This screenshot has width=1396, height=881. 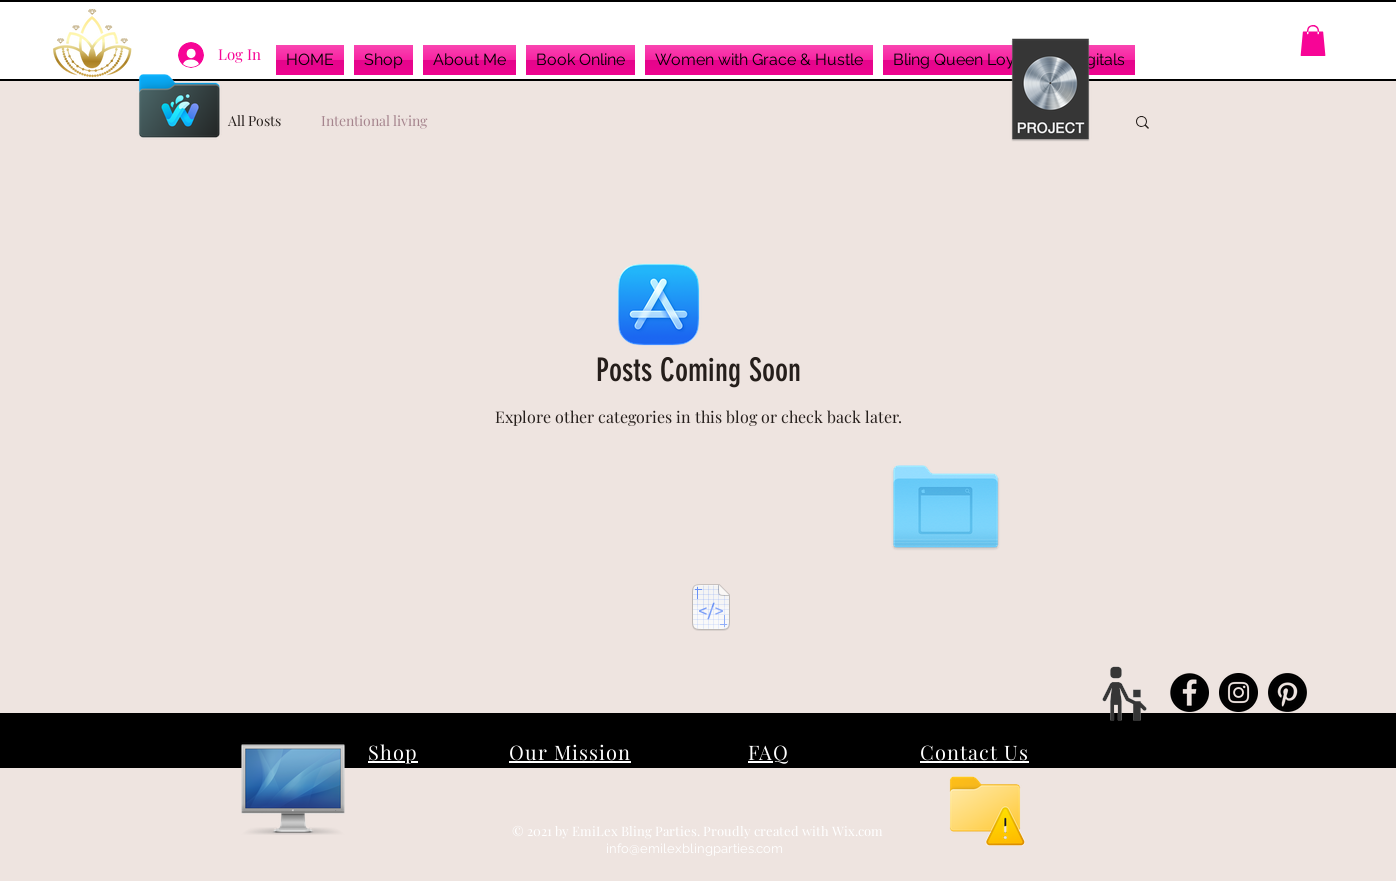 What do you see at coordinates (179, 108) in the screenshot?
I see `open waterfox browser files folder` at bounding box center [179, 108].